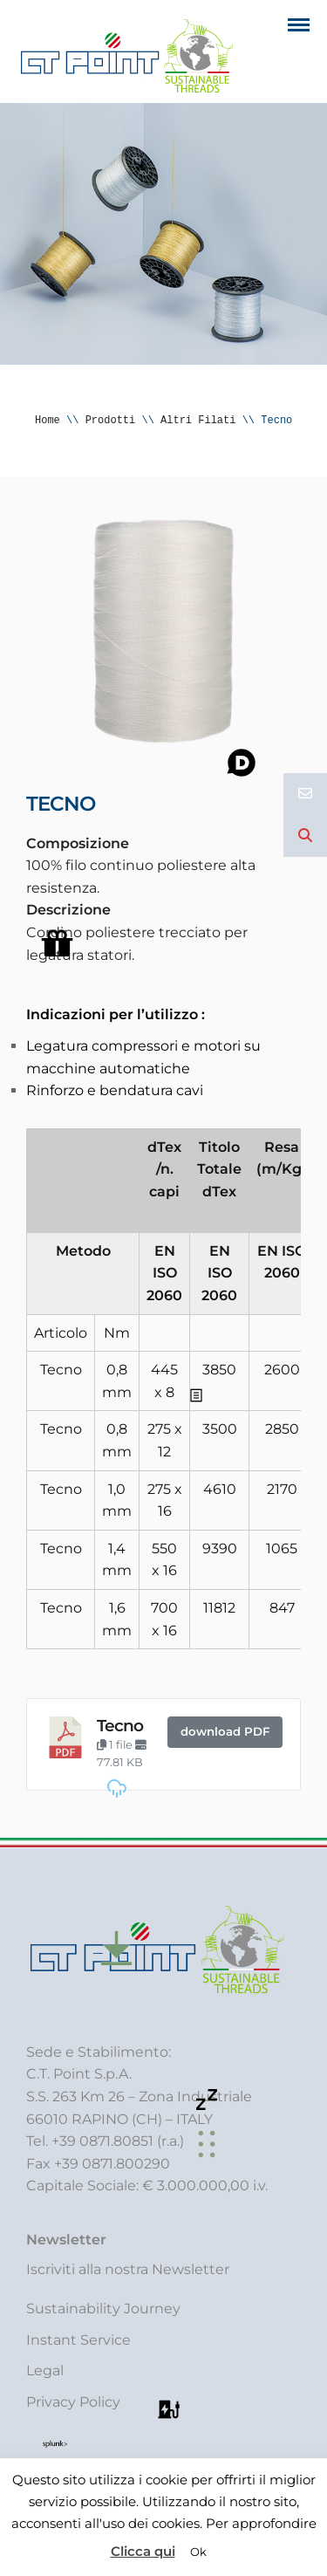 The width and height of the screenshot is (327, 2576). Describe the element at coordinates (207, 2144) in the screenshot. I see `drag to reorder this item` at that location.